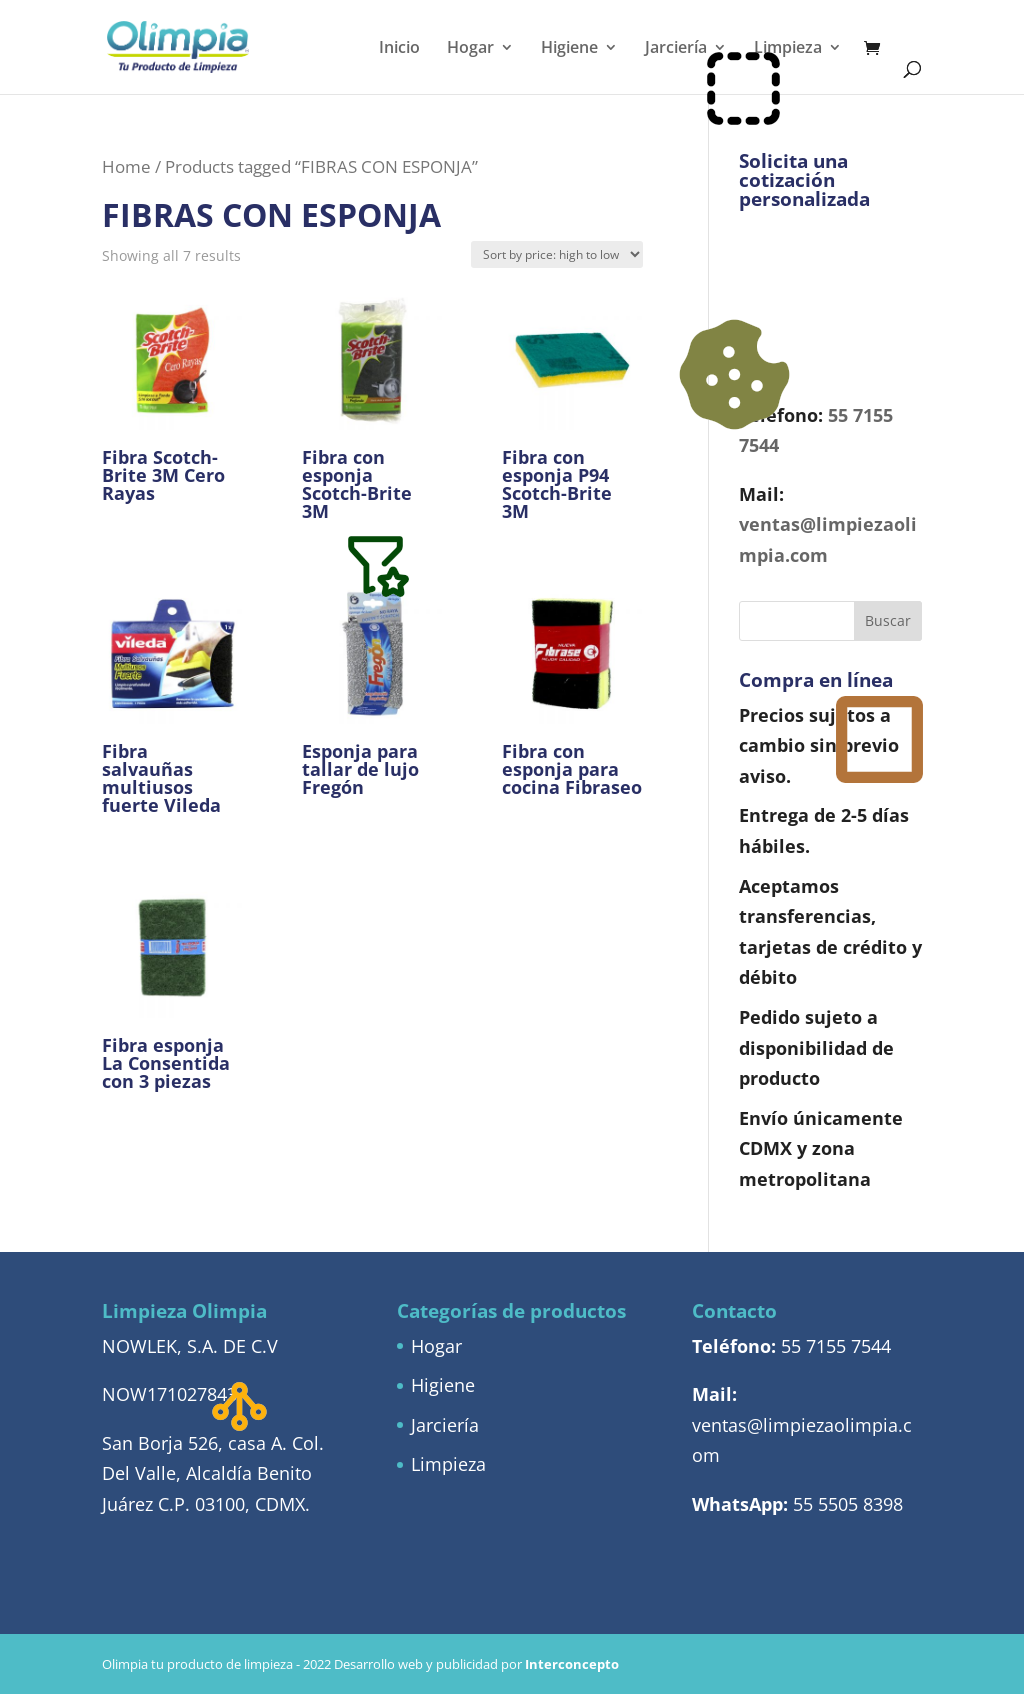 This screenshot has height=1694, width=1024. I want to click on view hierarchical data structure, so click(239, 1406).